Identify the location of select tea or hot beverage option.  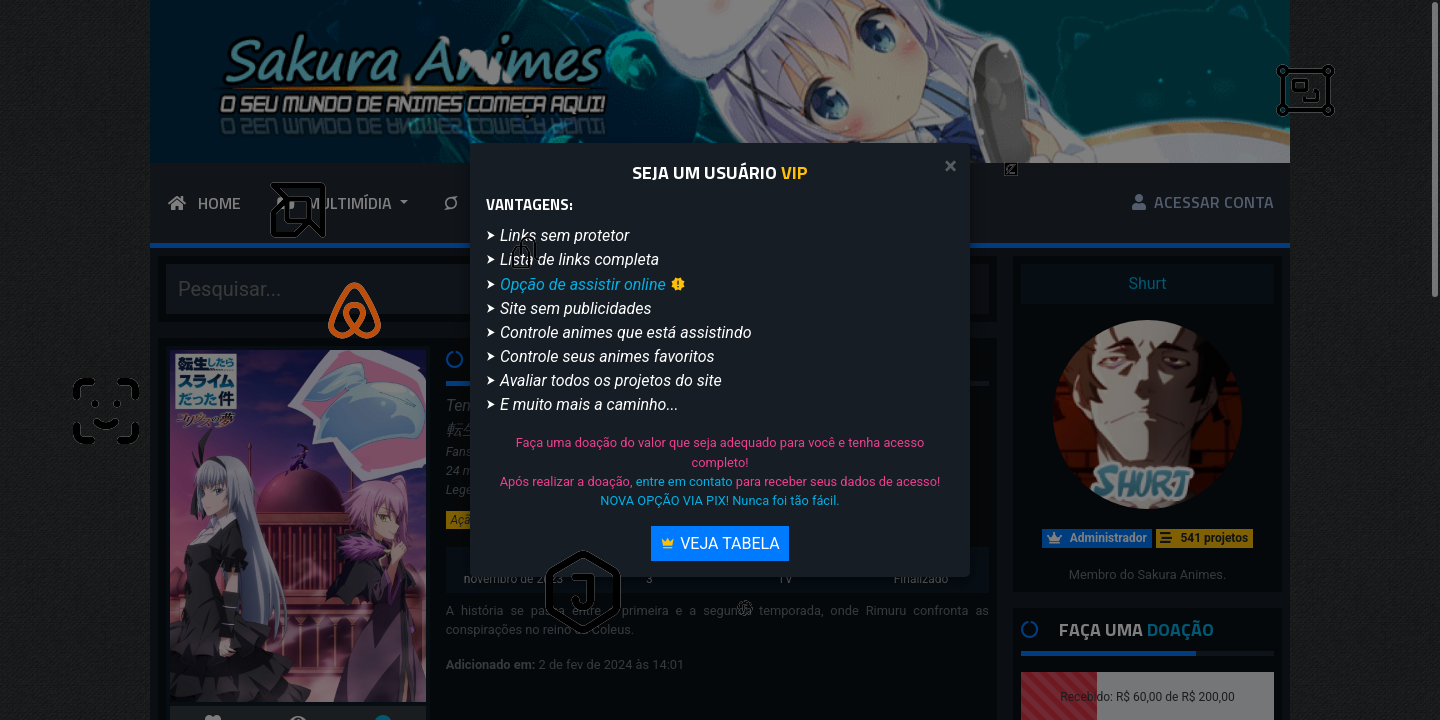
(524, 253).